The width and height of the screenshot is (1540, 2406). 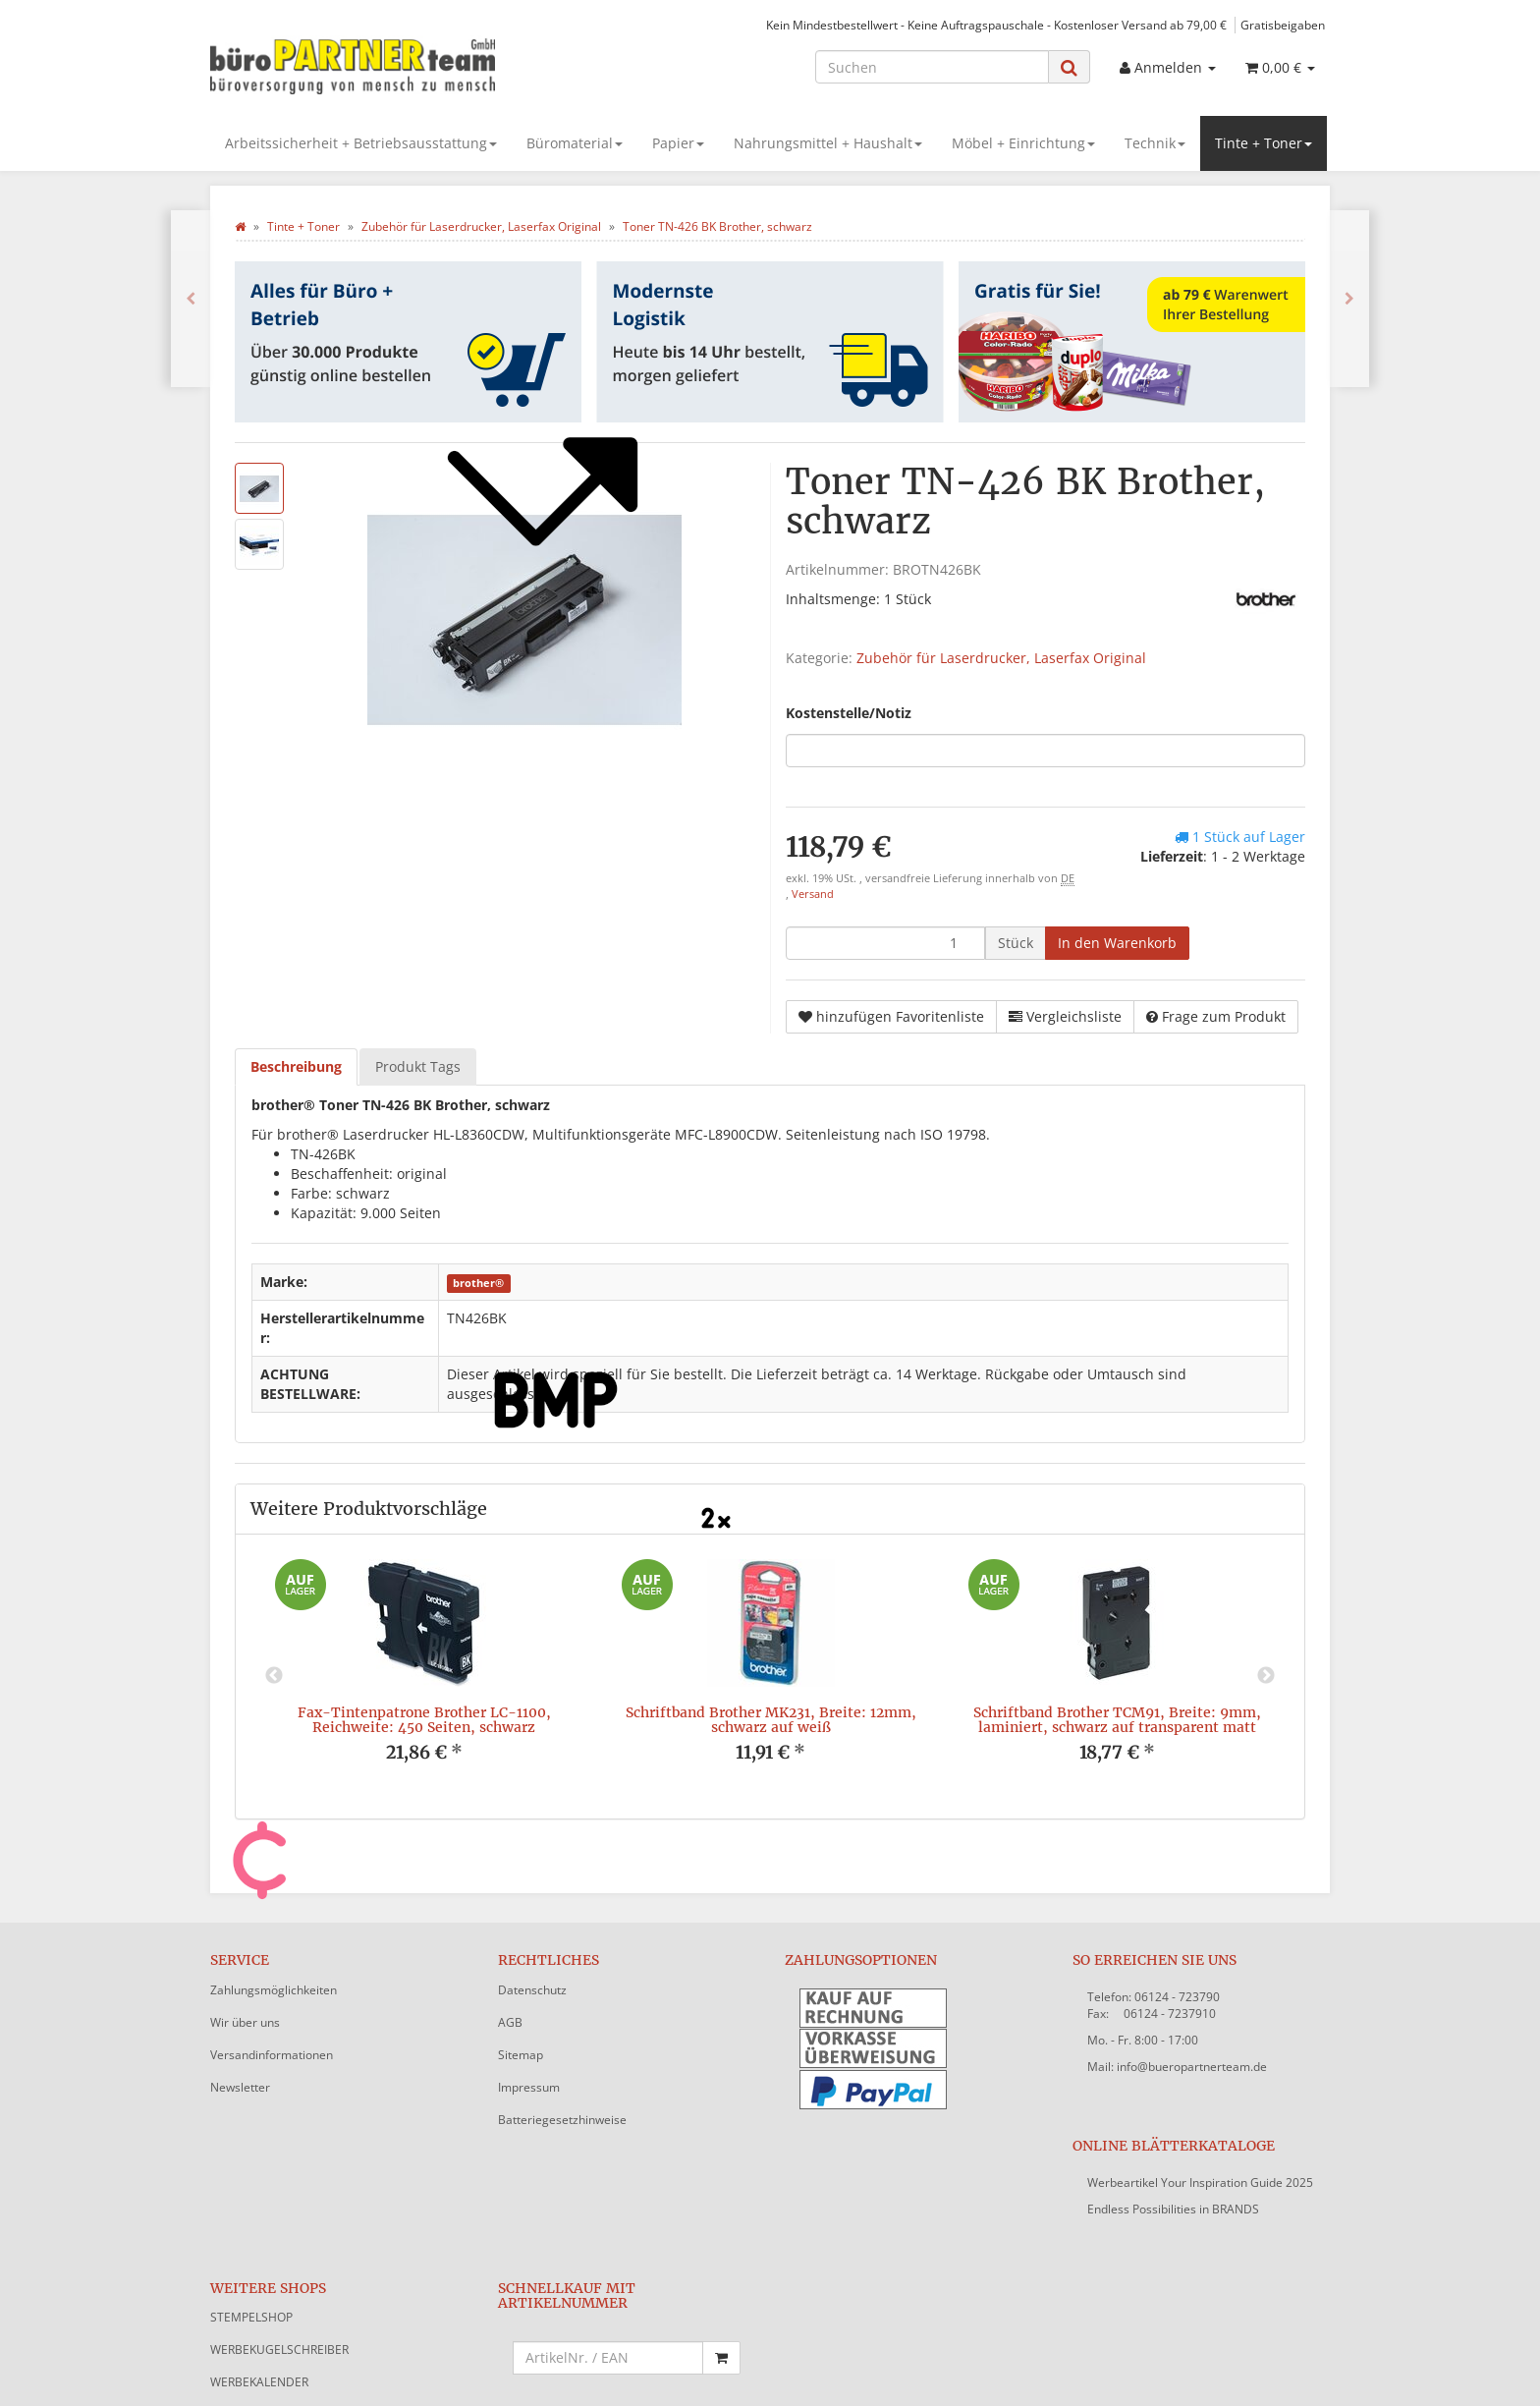 I want to click on indicates a price or cost in cents, so click(x=259, y=1860).